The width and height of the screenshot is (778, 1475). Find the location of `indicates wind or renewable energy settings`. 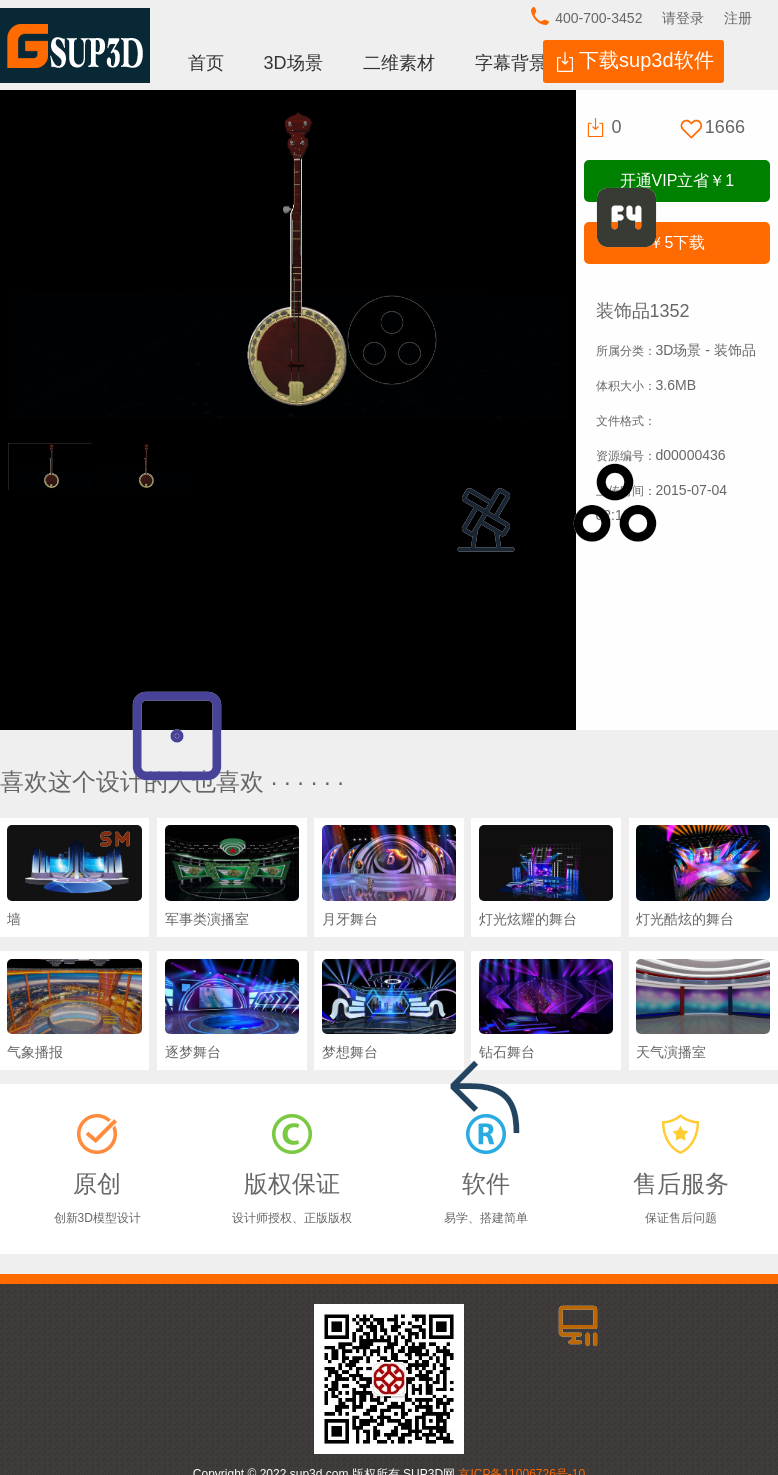

indicates wind or renewable energy settings is located at coordinates (486, 521).